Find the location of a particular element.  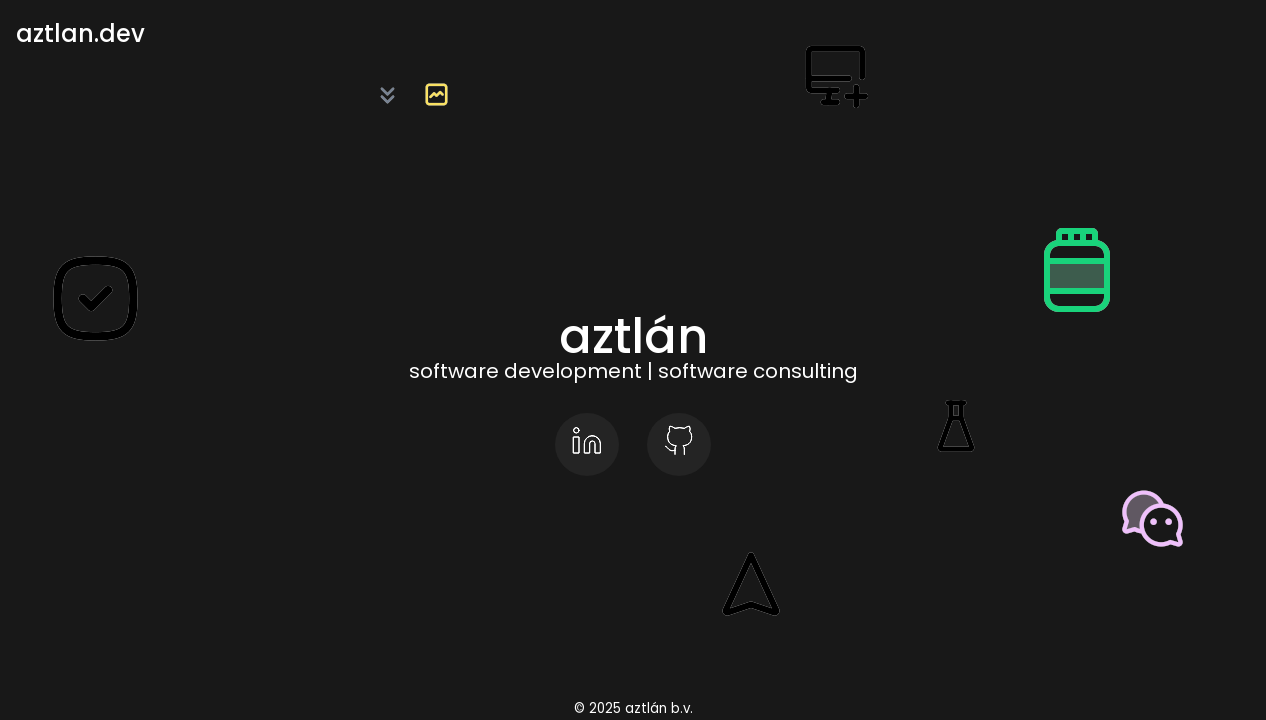

add a new desktop device is located at coordinates (835, 75).